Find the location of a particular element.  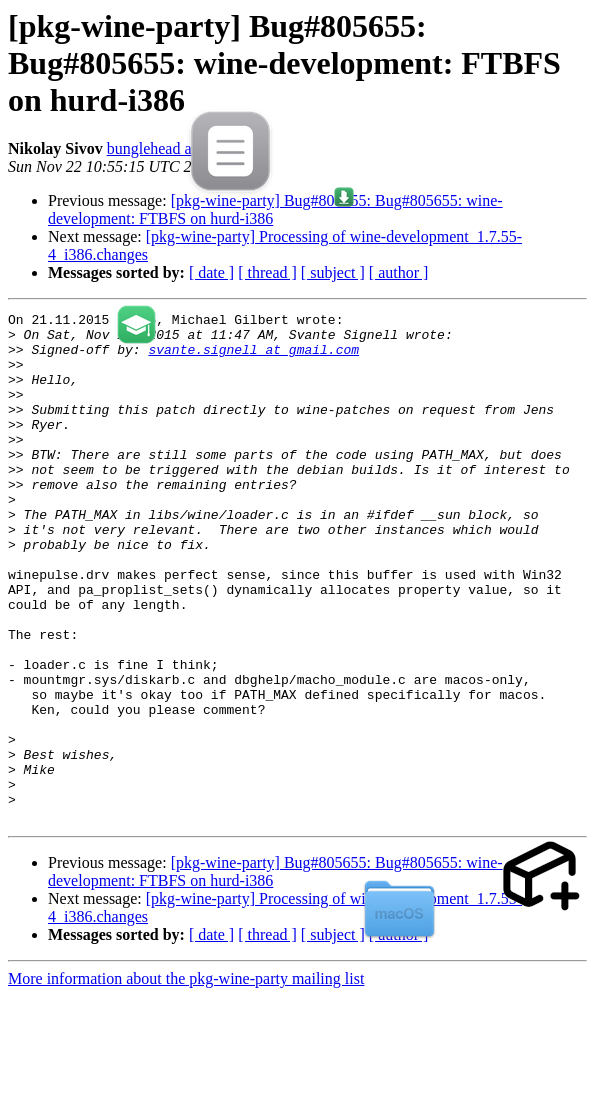

download videos from YouTube for offline viewing is located at coordinates (344, 197).